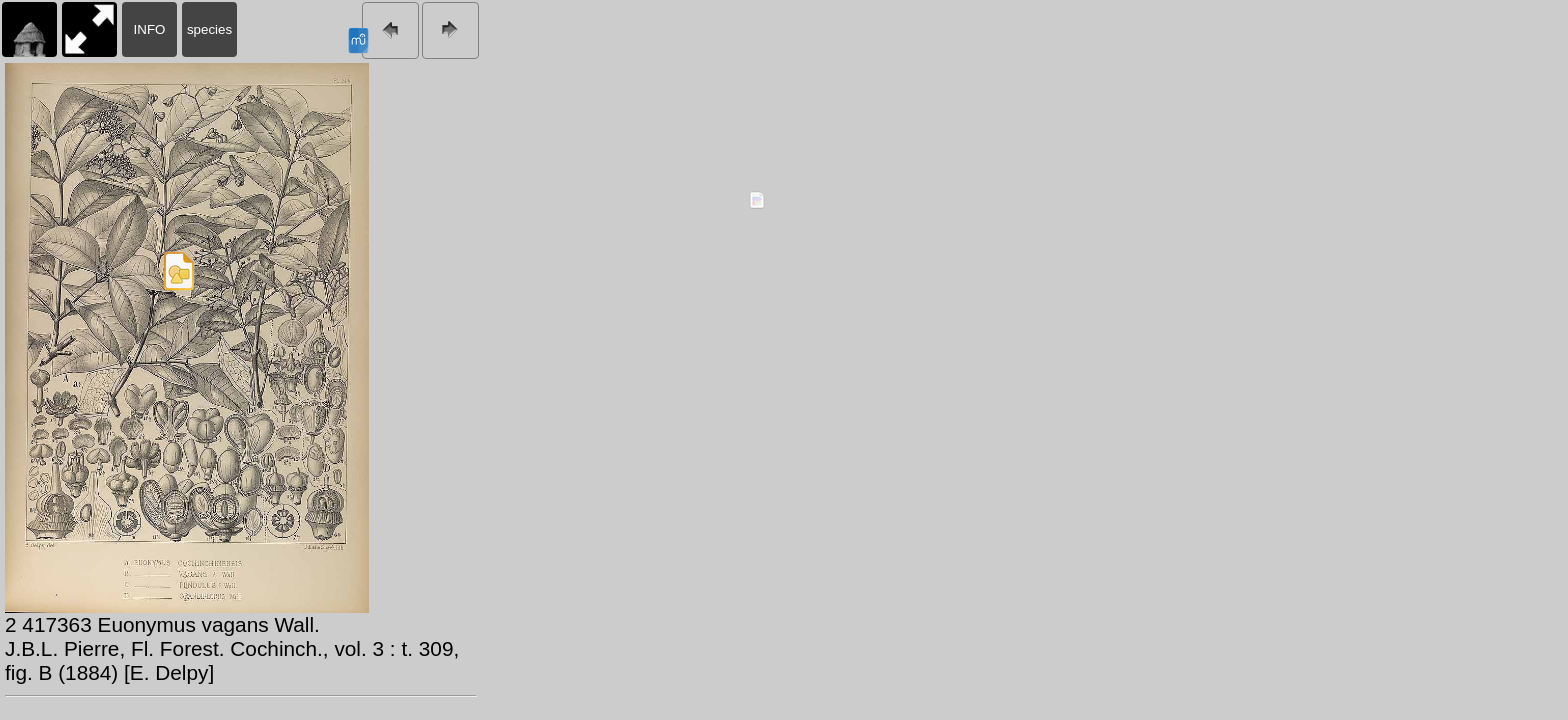  Describe the element at coordinates (179, 271) in the screenshot. I see `libreoffice draw document file` at that location.